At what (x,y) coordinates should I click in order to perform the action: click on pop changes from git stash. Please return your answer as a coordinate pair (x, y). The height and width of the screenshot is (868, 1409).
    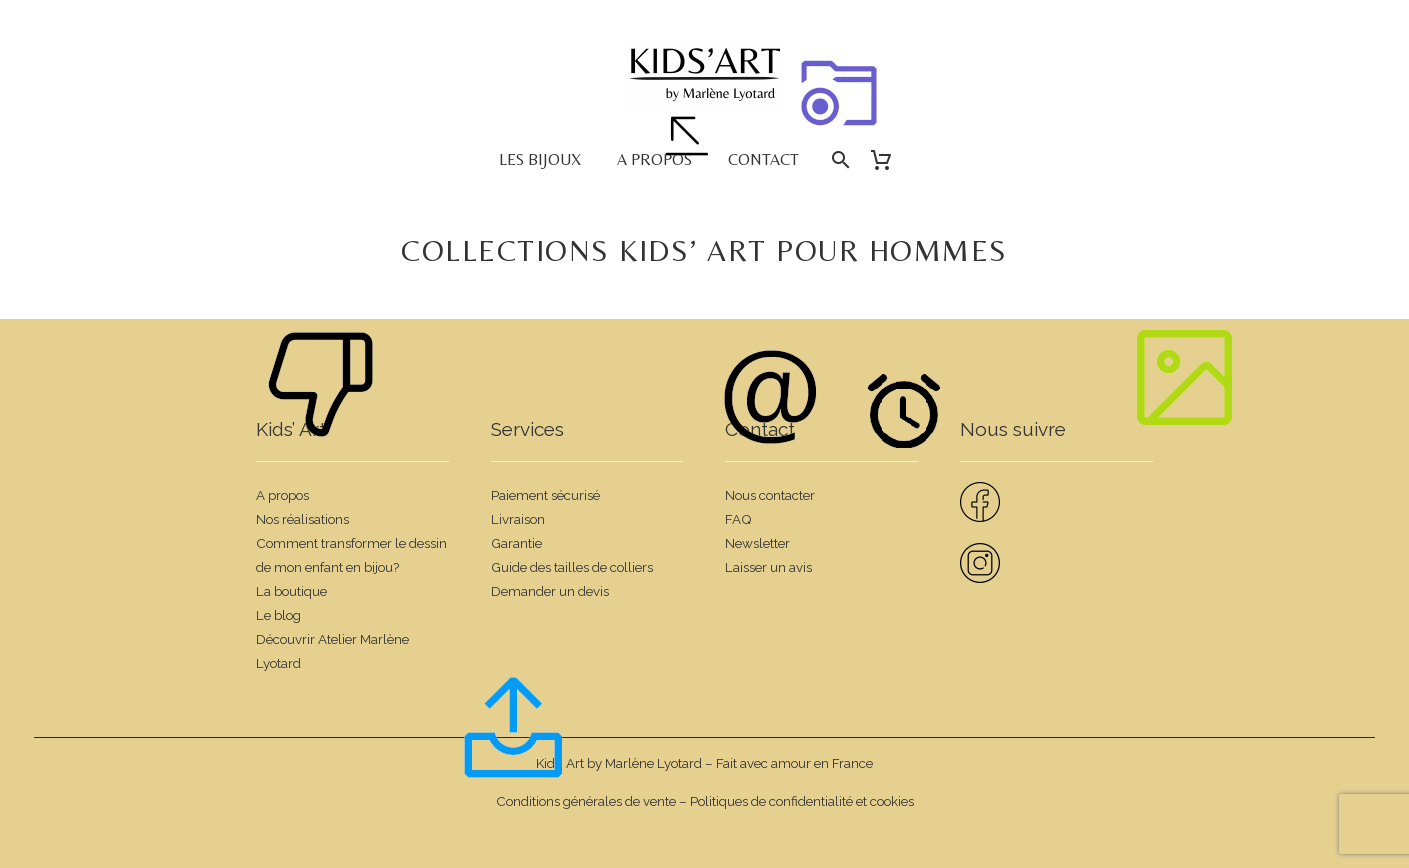
    Looking at the image, I should click on (517, 725).